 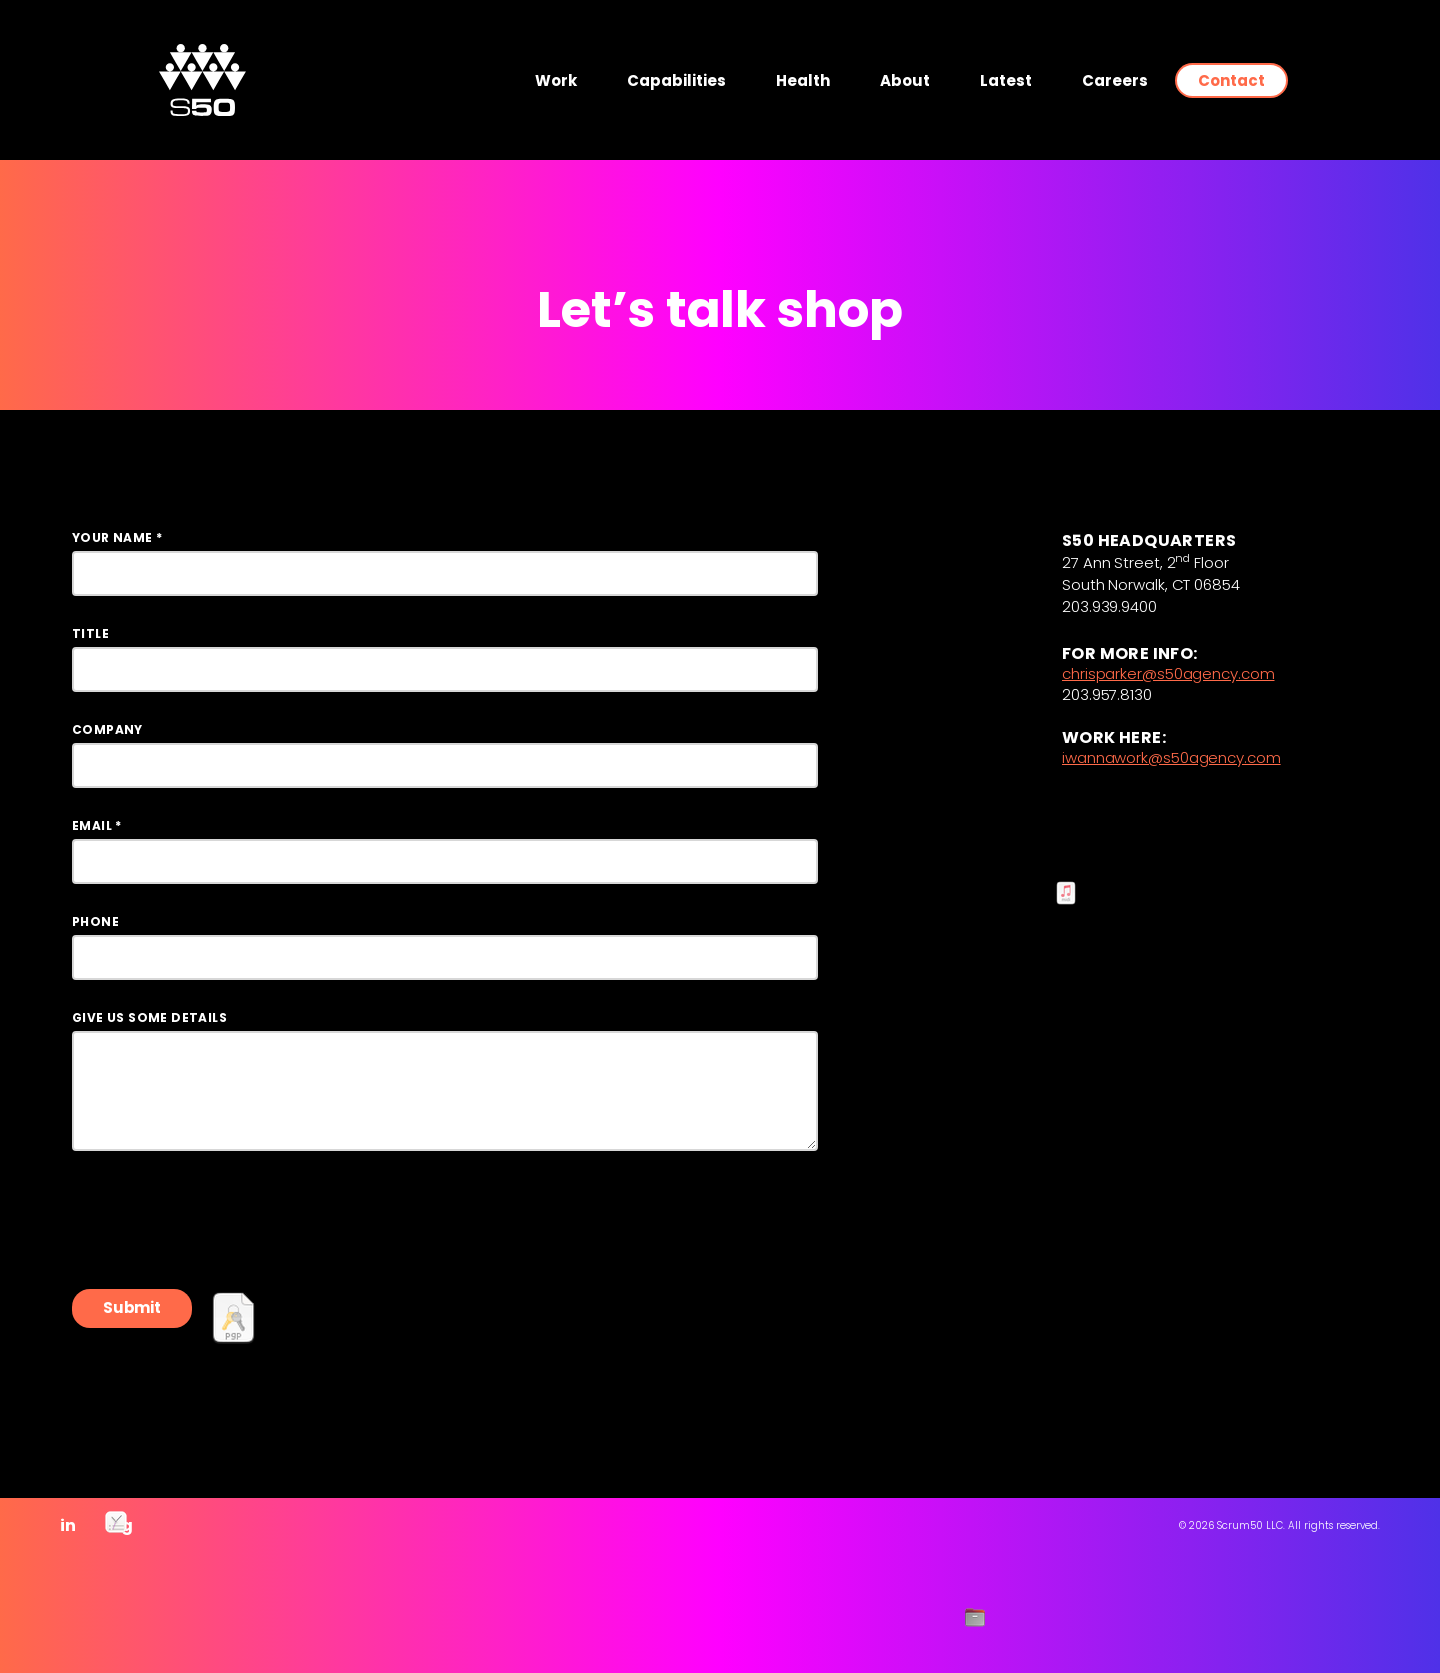 I want to click on open khronos time tracking app, so click(x=116, y=1522).